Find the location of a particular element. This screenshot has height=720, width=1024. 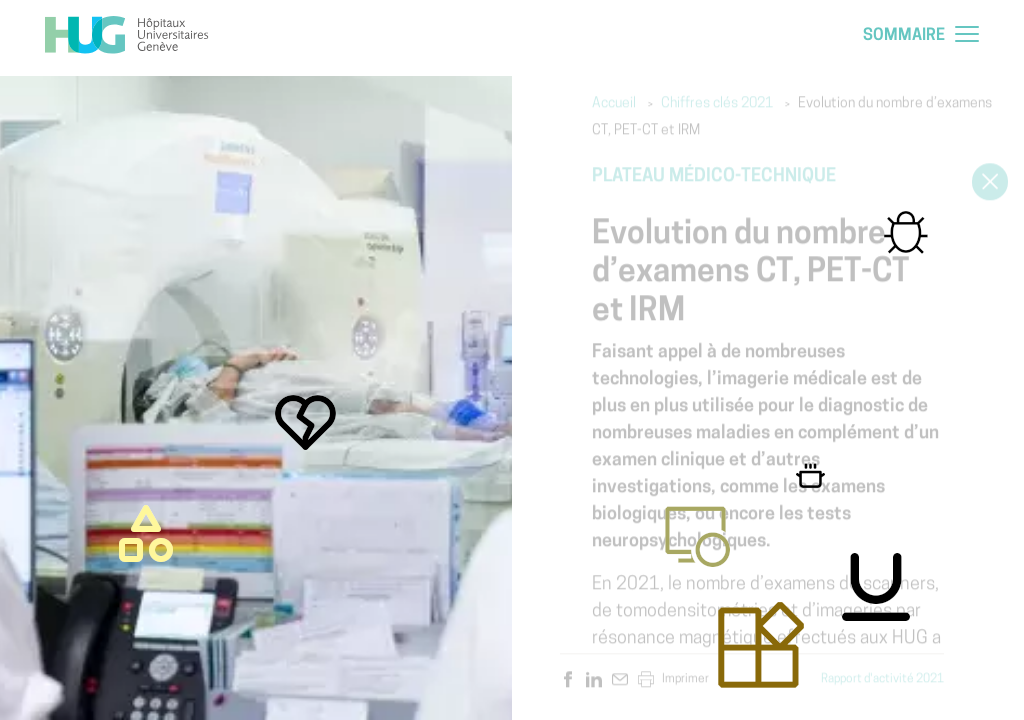

access virtual machine settings is located at coordinates (695, 532).